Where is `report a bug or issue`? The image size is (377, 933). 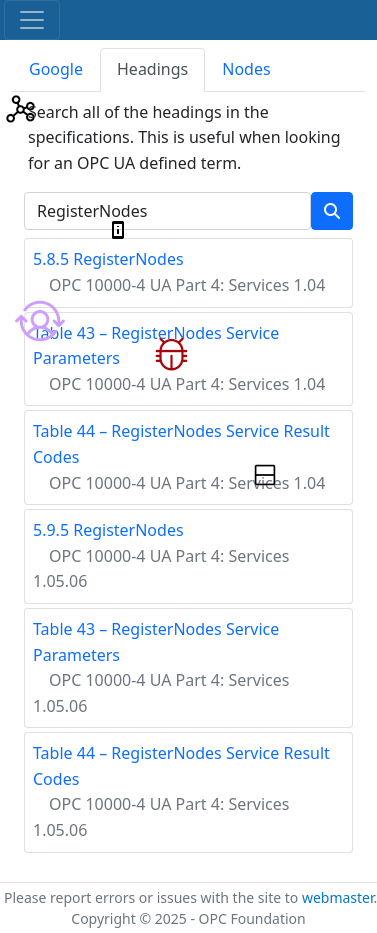
report a bug or issue is located at coordinates (171, 353).